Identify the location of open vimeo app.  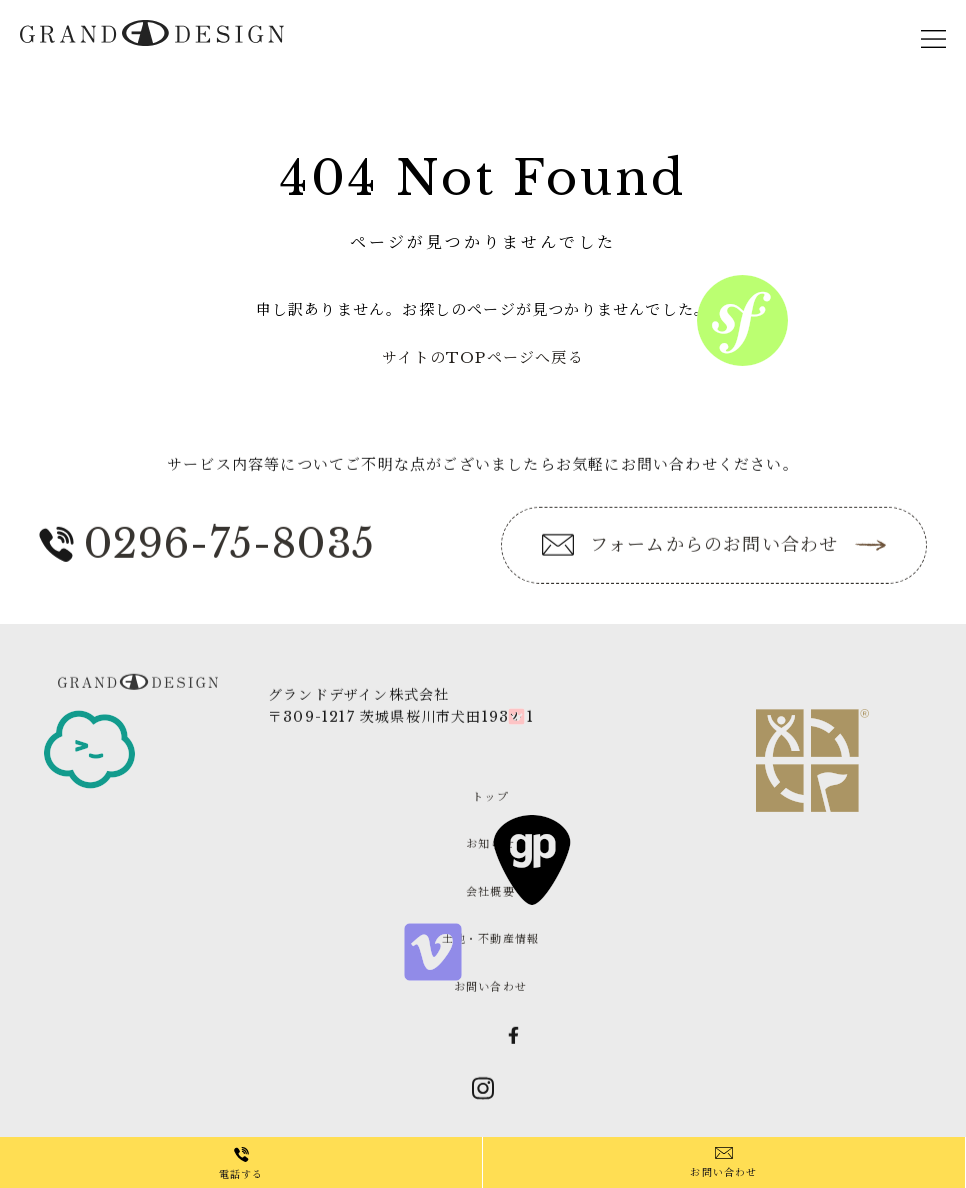
(433, 952).